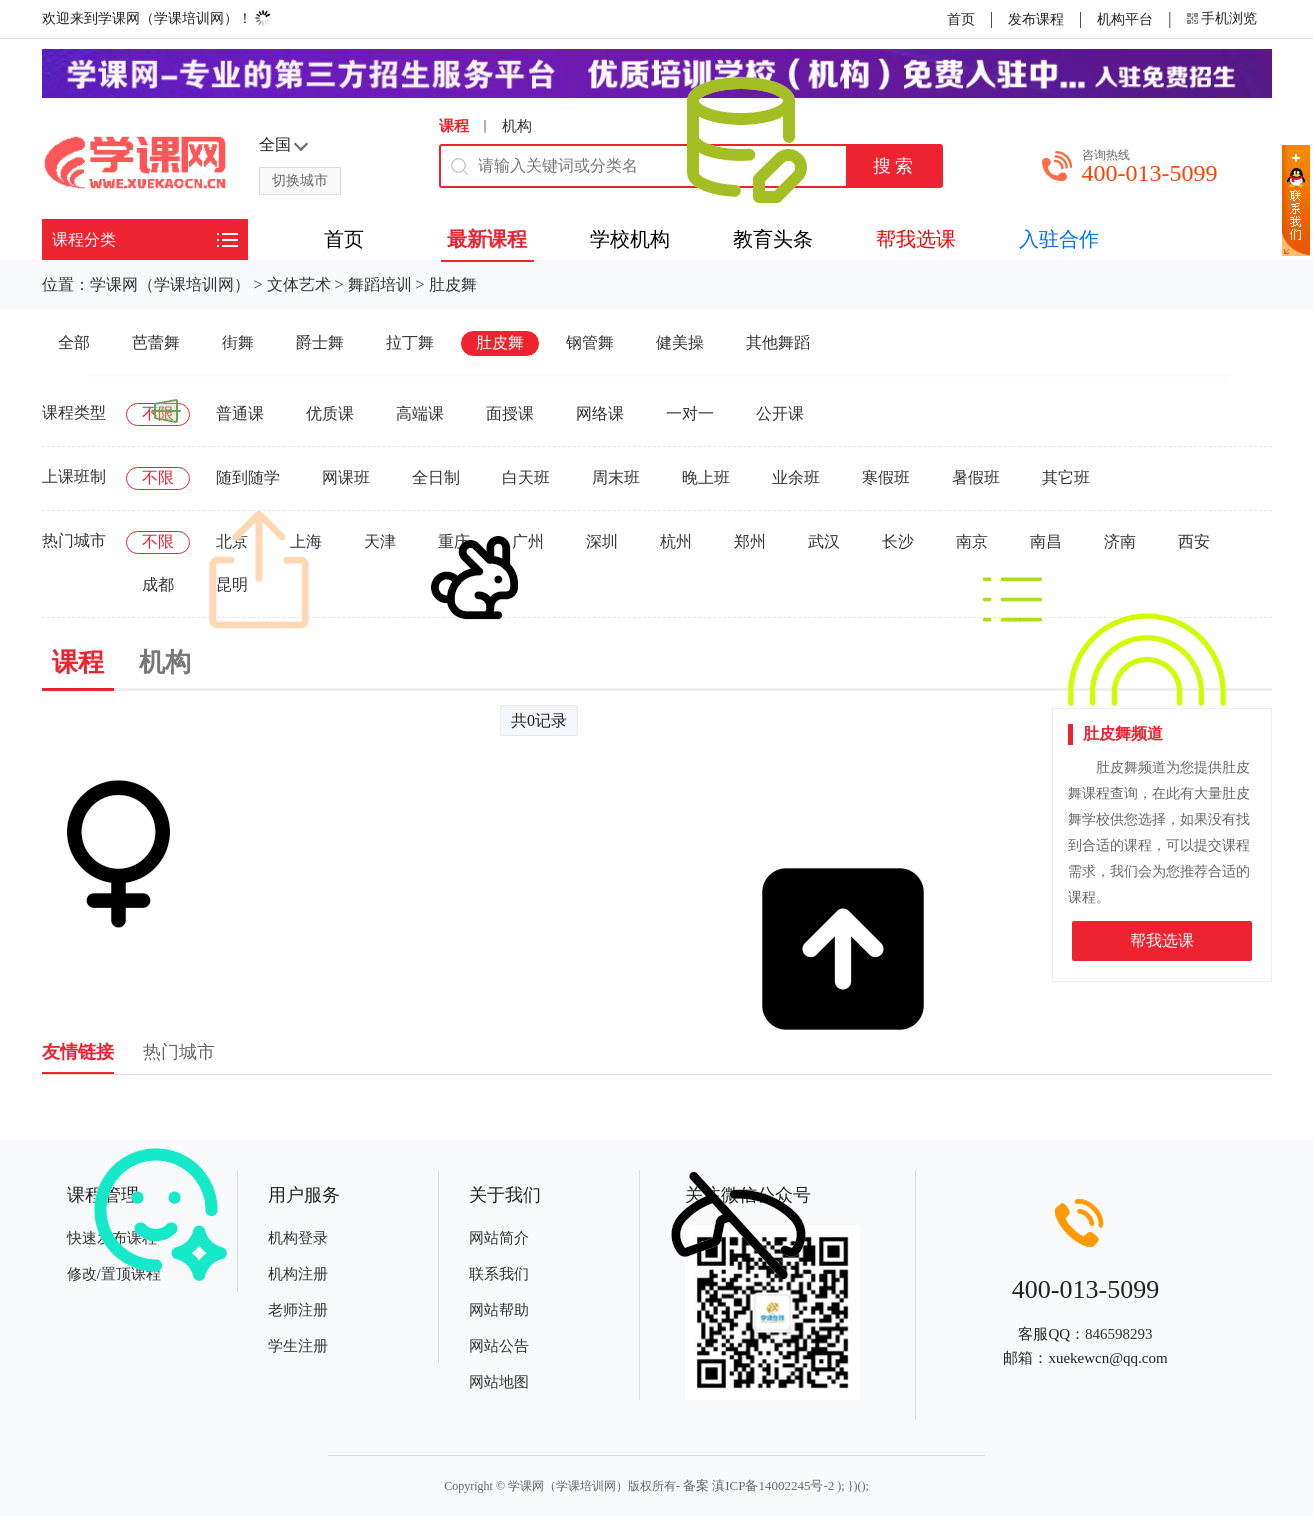  Describe the element at coordinates (843, 949) in the screenshot. I see `upload a file or document` at that location.